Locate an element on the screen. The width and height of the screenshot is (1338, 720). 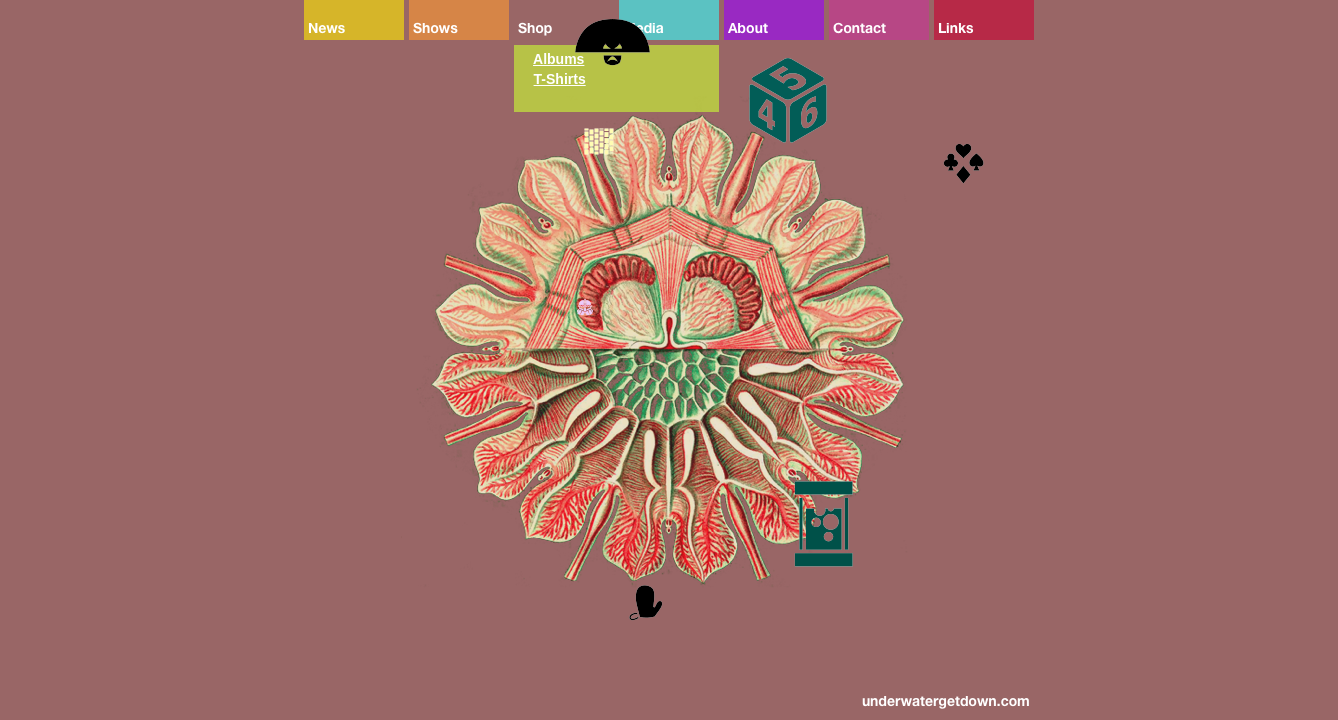
select knight or armored character class is located at coordinates (612, 43).